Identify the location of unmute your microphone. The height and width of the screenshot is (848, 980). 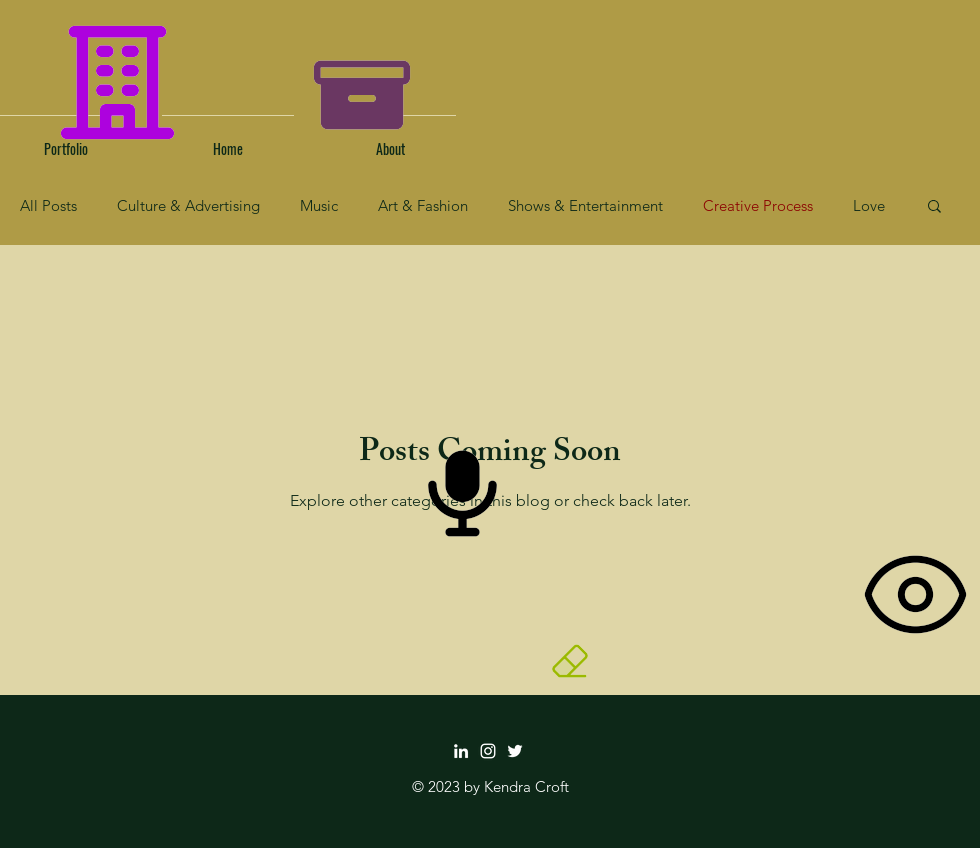
(462, 493).